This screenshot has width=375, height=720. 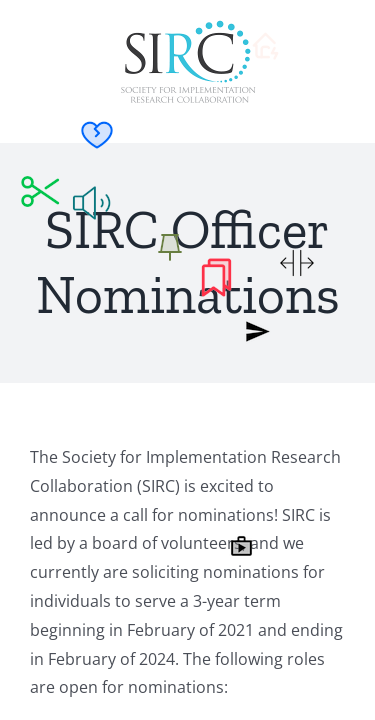 What do you see at coordinates (257, 331) in the screenshot?
I see `send a message or form` at bounding box center [257, 331].